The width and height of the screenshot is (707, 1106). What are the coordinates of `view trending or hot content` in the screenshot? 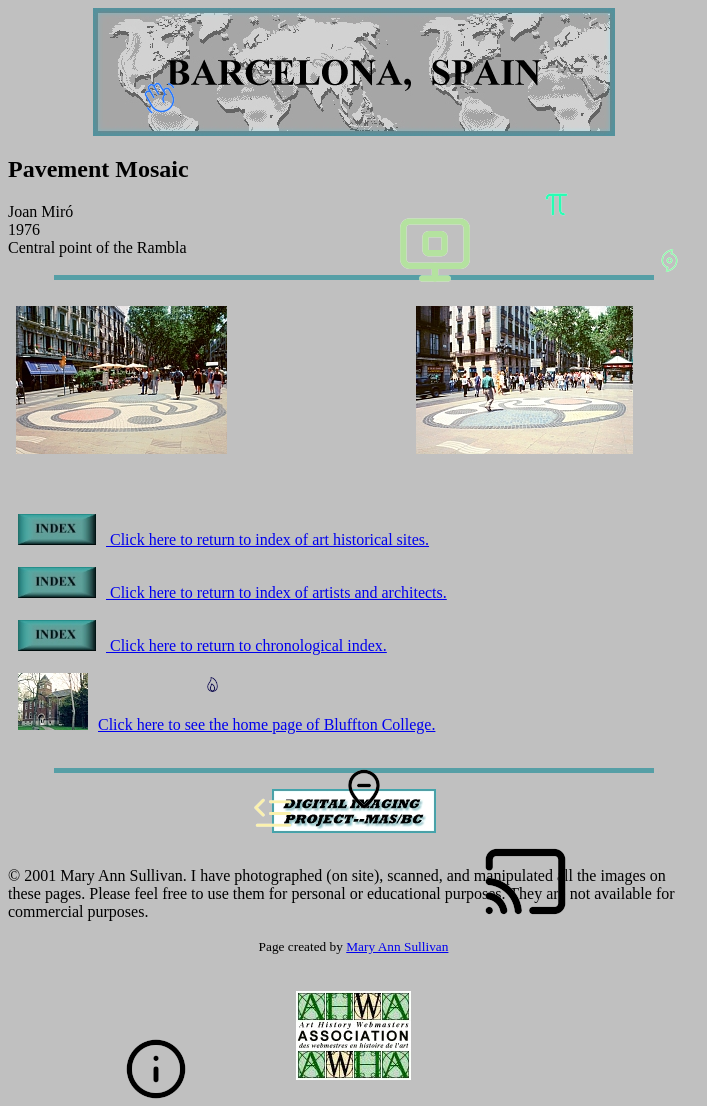 It's located at (212, 684).